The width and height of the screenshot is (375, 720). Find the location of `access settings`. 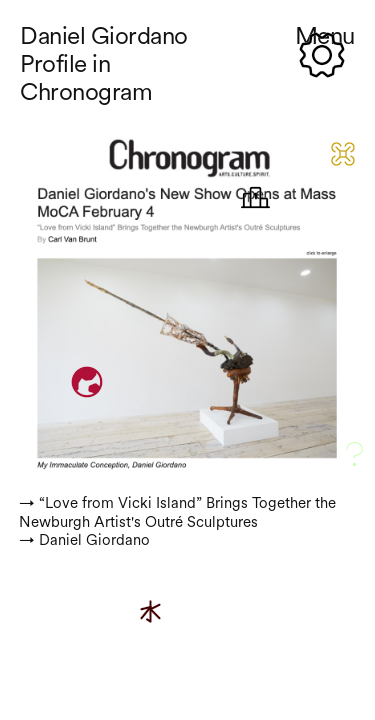

access settings is located at coordinates (322, 55).